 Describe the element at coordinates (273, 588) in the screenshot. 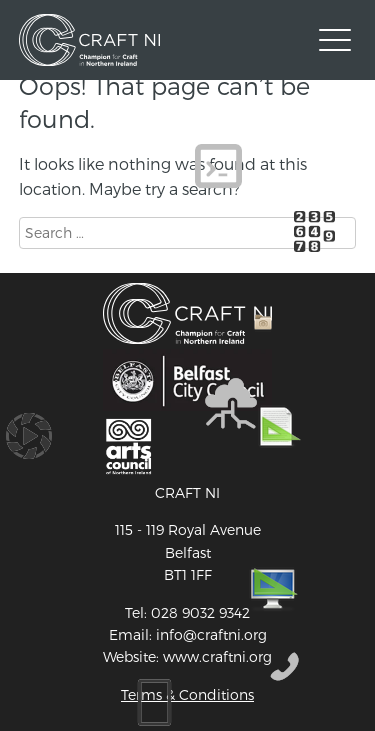

I see `access display settings` at that location.